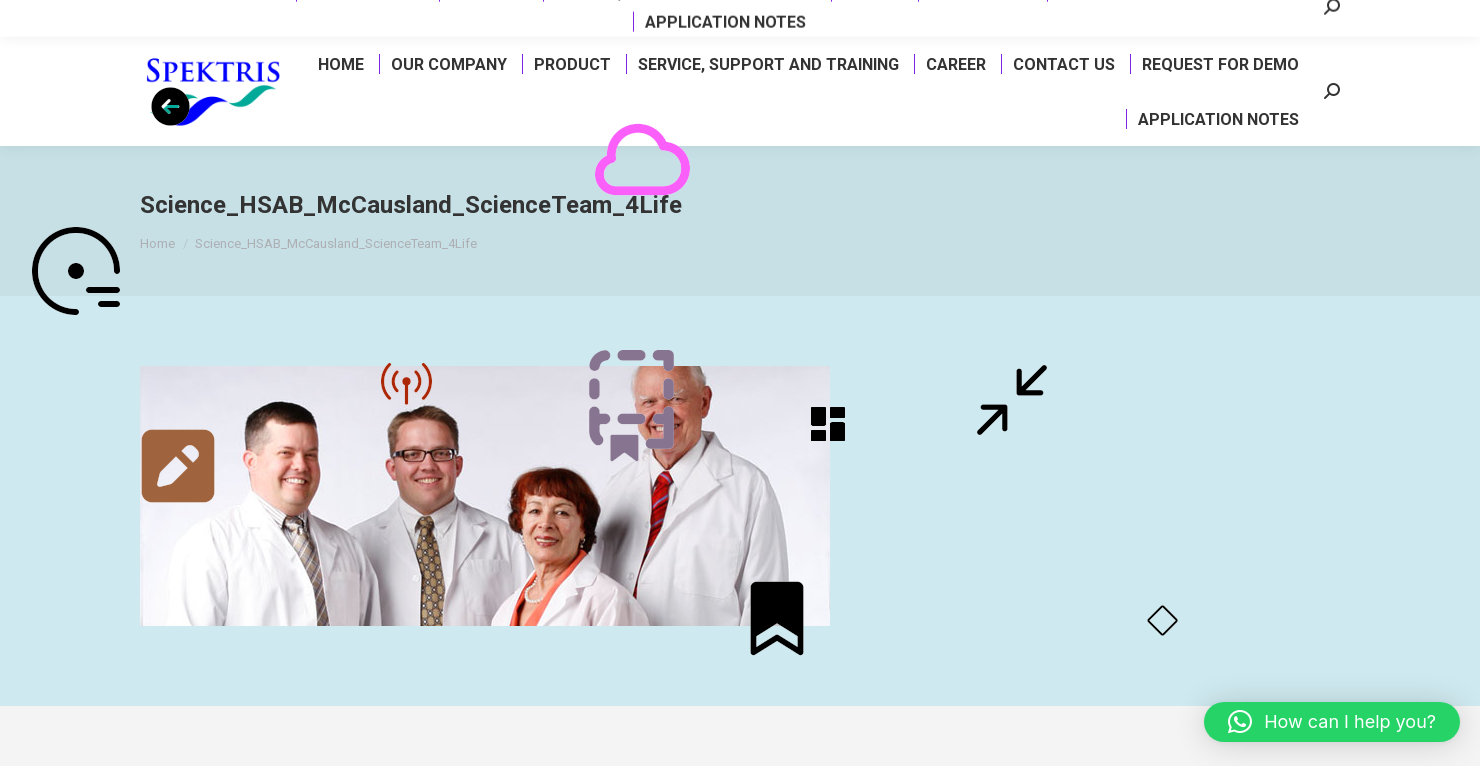  I want to click on start a live broadcast or stream, so click(406, 383).